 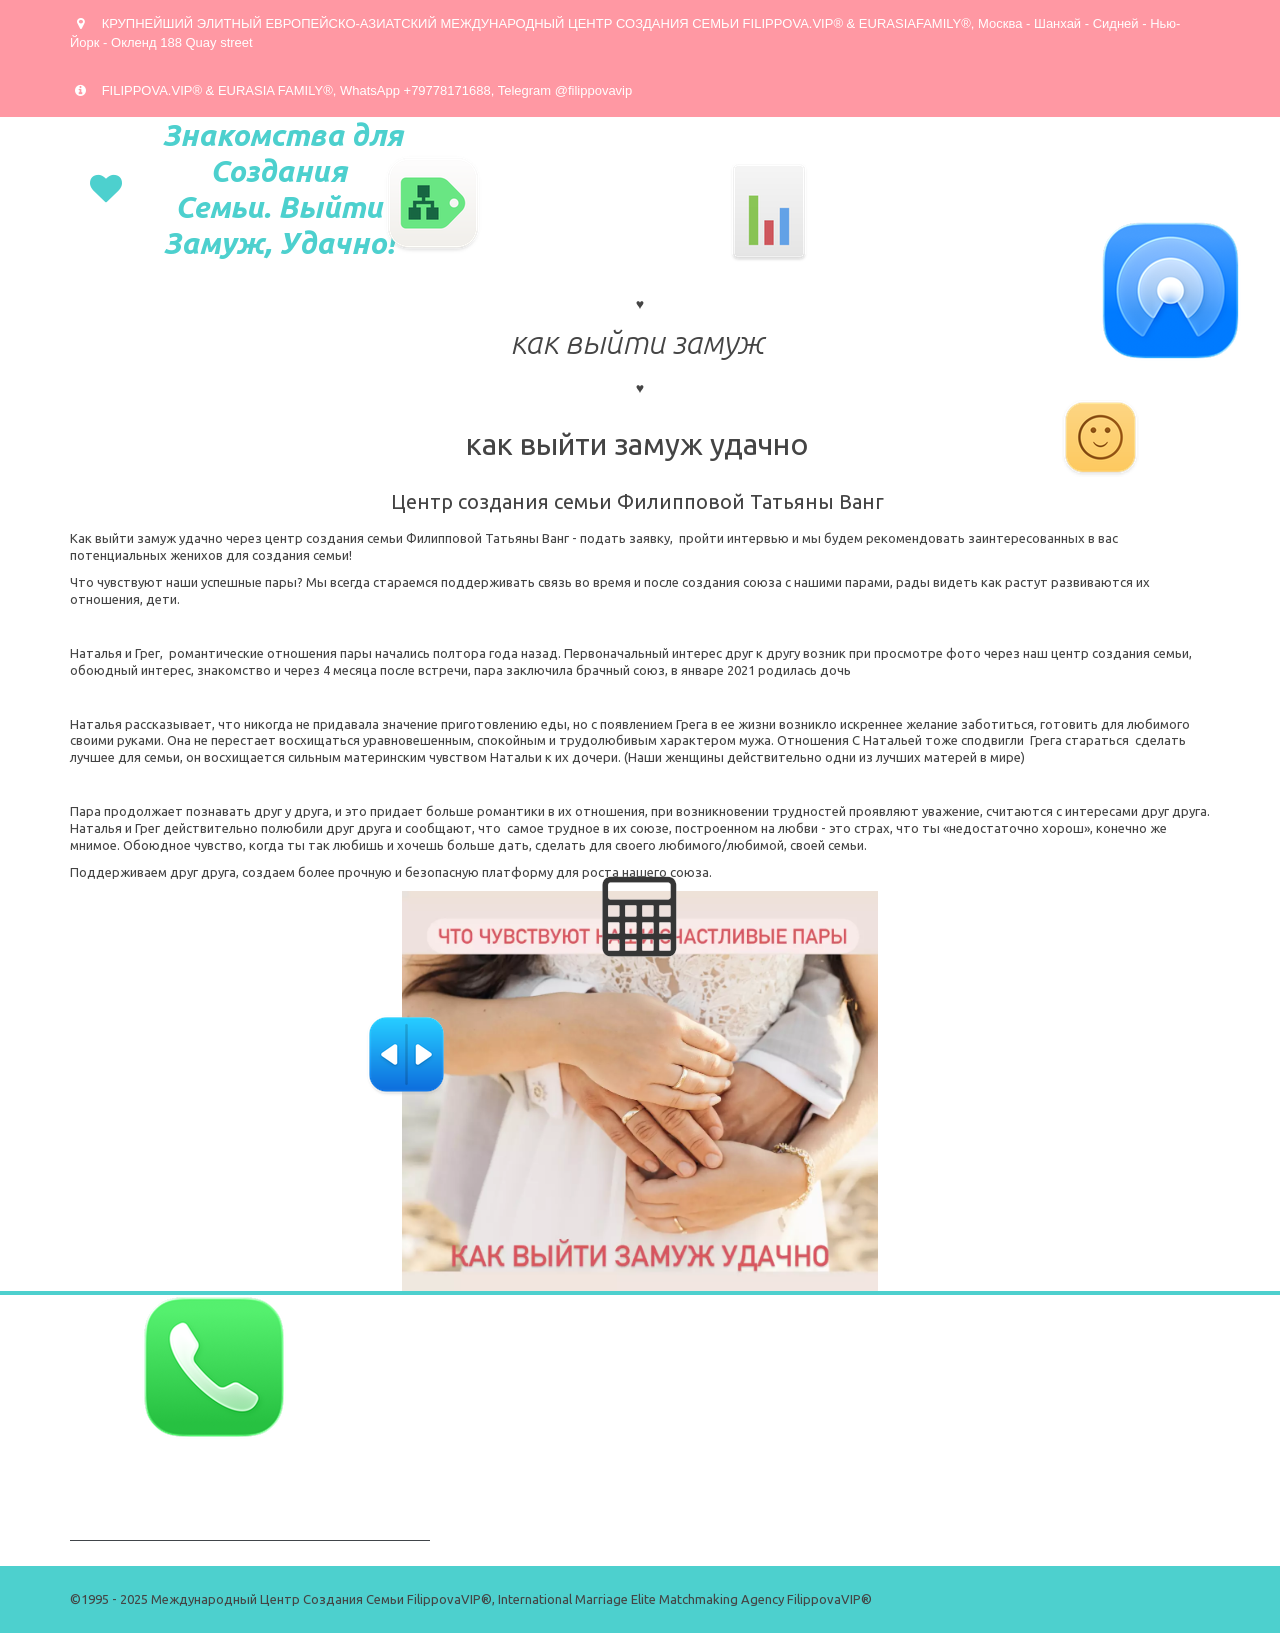 I want to click on open the calculator app, so click(x=636, y=916).